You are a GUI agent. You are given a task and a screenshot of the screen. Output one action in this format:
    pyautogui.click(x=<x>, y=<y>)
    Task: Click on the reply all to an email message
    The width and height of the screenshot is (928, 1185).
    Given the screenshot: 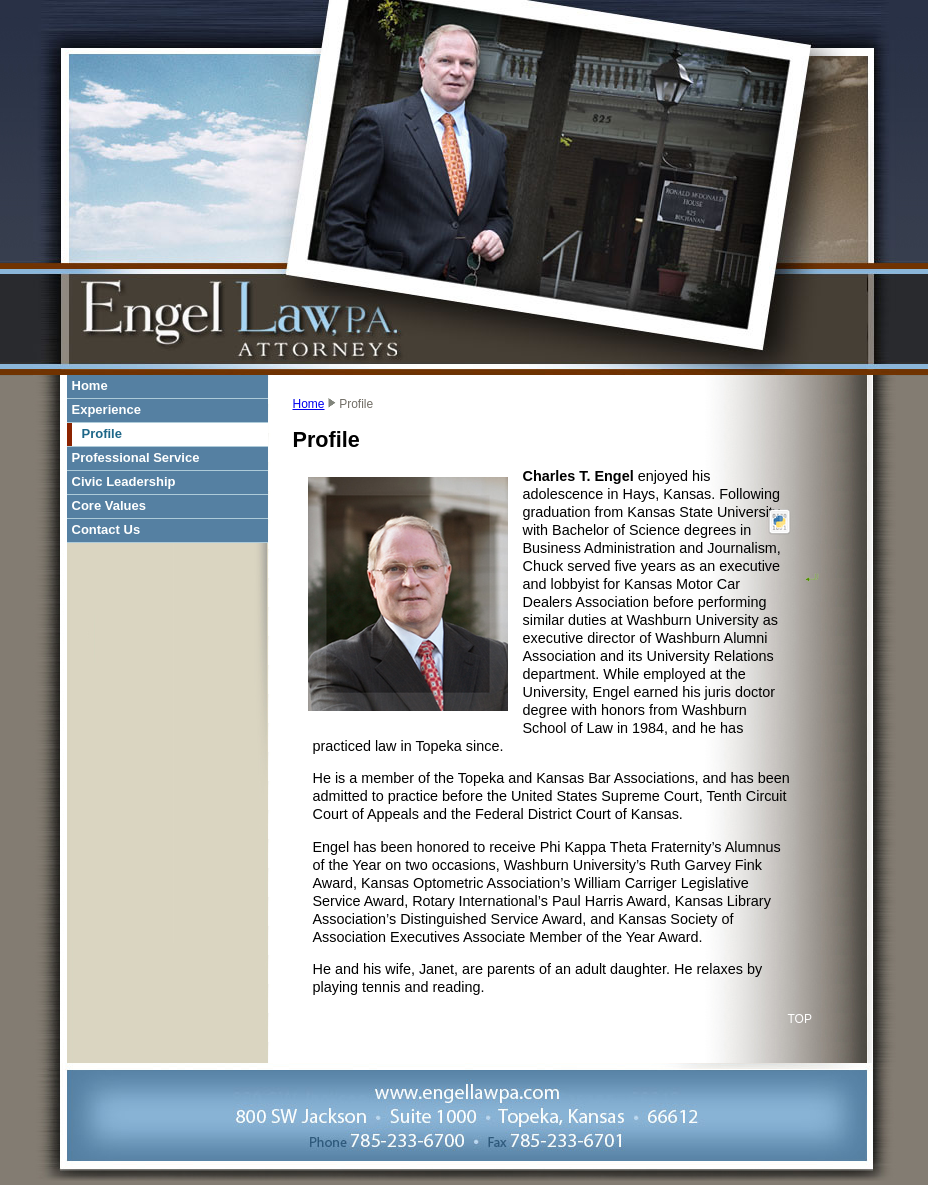 What is the action you would take?
    pyautogui.click(x=811, y=577)
    